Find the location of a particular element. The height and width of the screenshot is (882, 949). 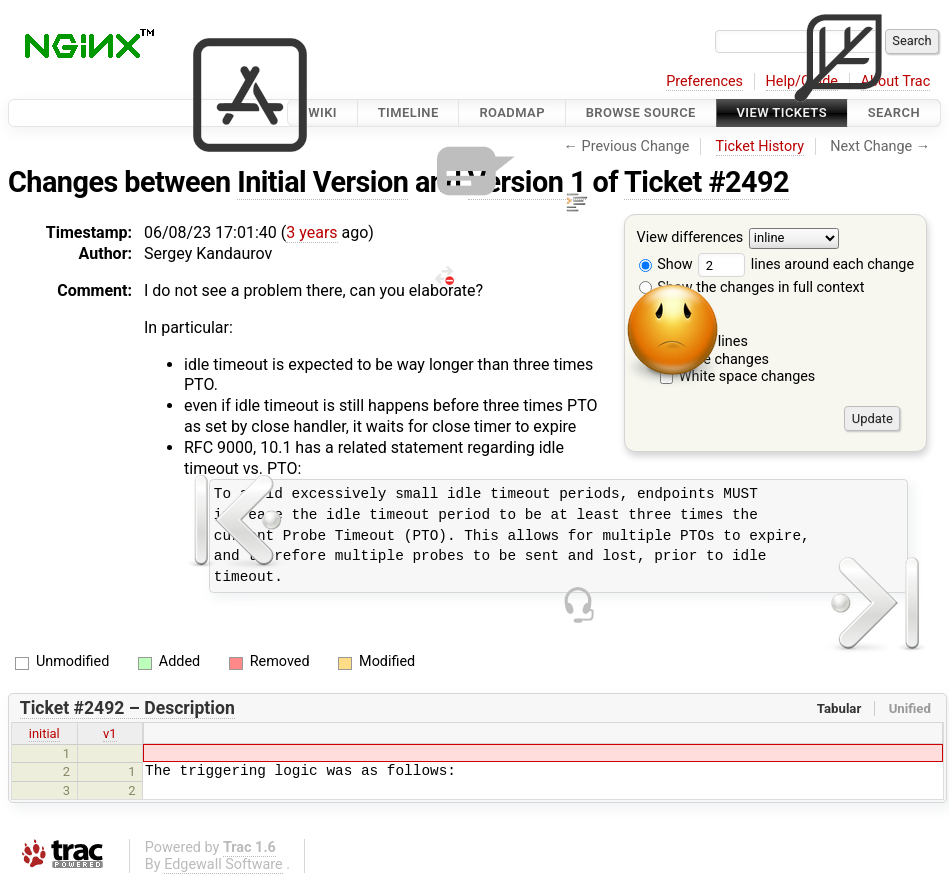

indicates an error or unsuccessful action is located at coordinates (673, 334).